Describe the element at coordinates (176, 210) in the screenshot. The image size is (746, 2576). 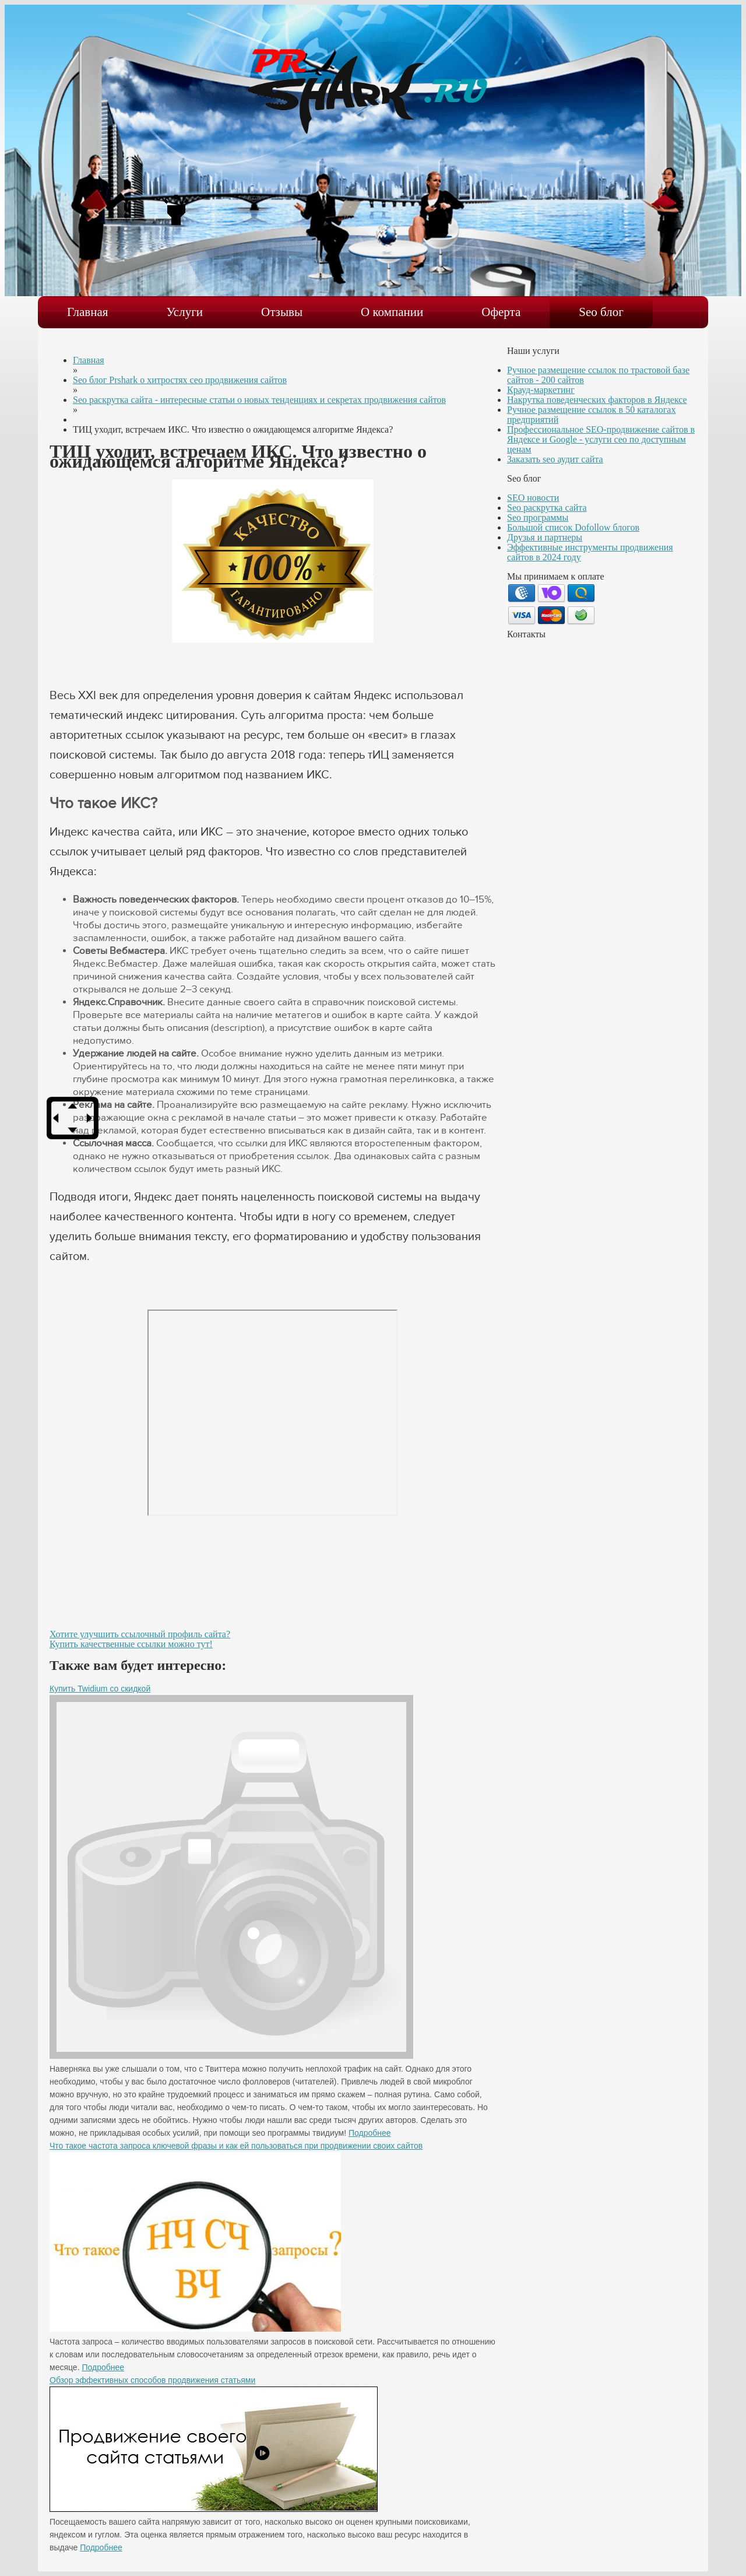
I see `highlight selected text` at that location.